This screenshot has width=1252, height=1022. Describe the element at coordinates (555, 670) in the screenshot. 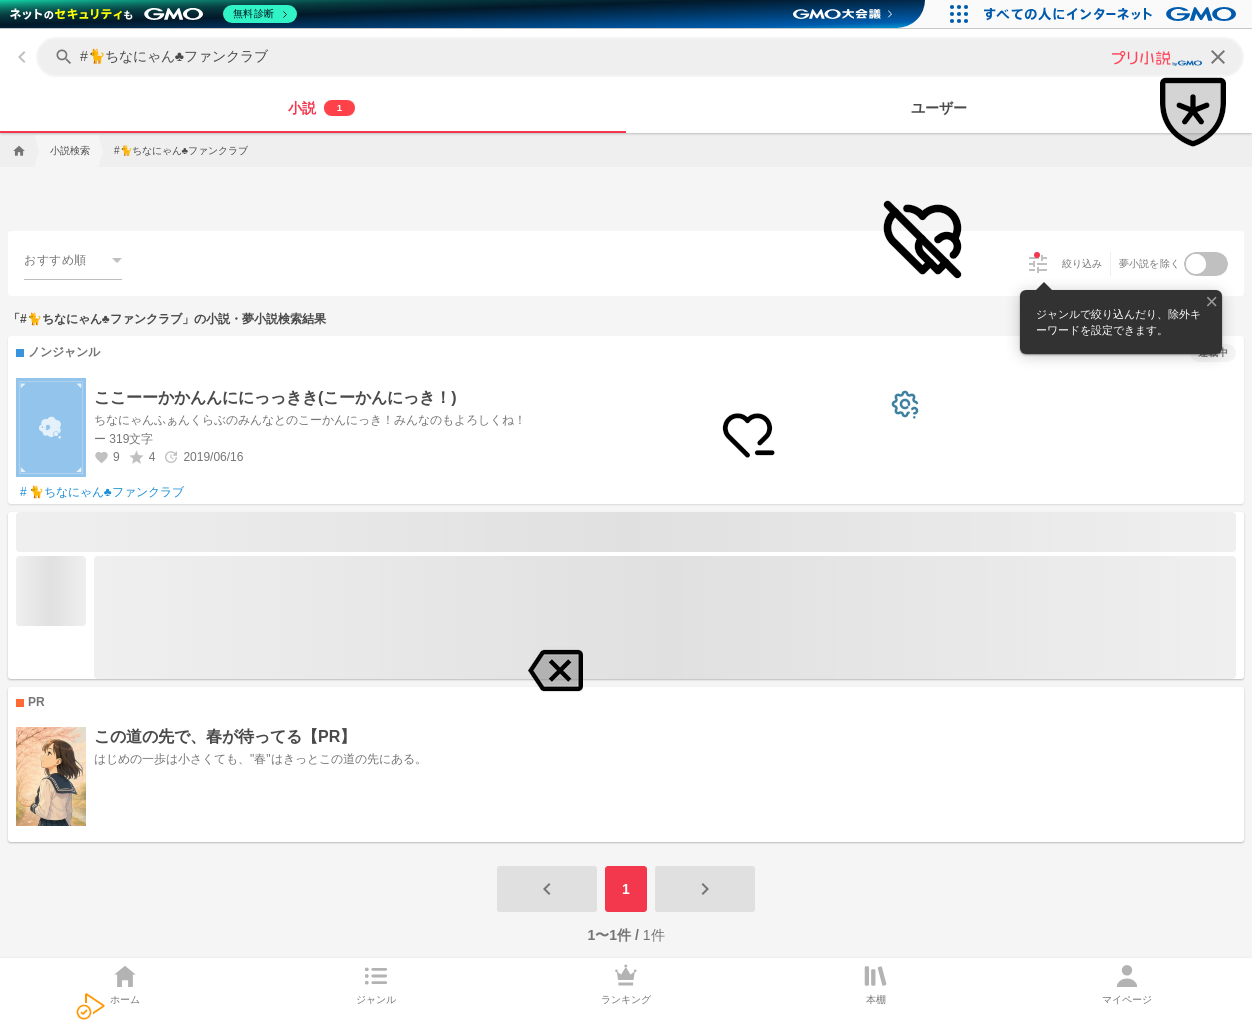

I see `delete the last character entered` at that location.